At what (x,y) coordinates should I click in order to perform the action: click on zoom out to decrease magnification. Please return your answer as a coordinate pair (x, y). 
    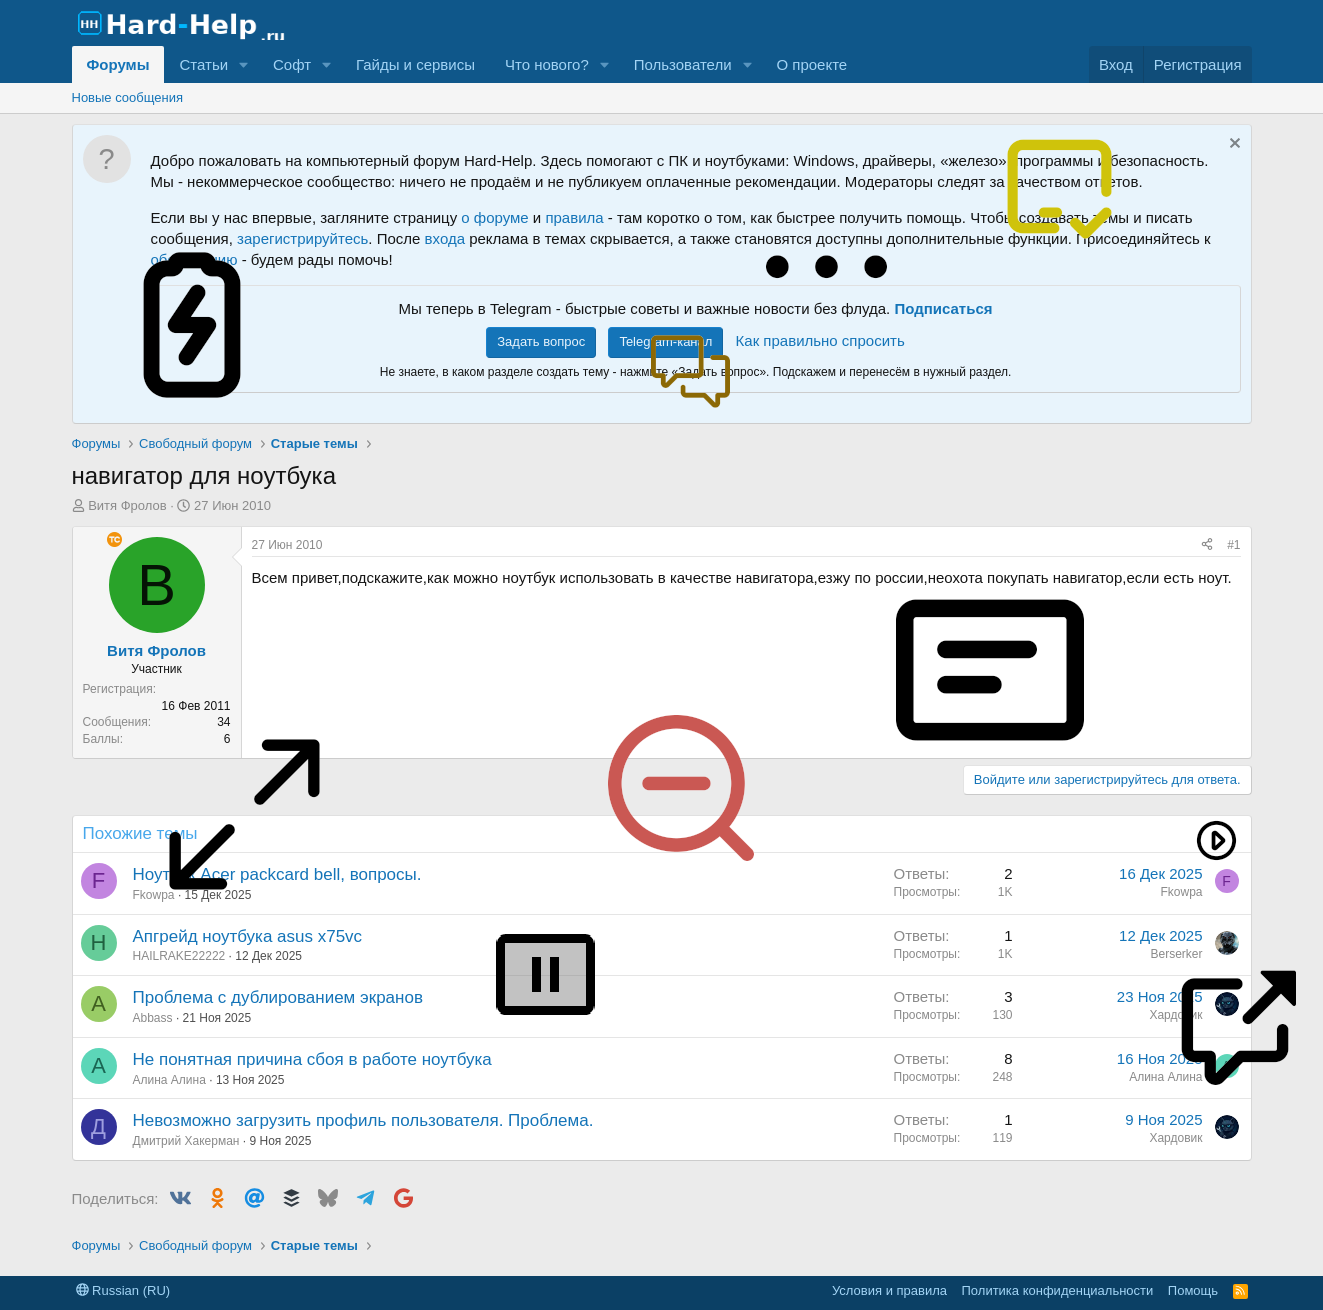
    Looking at the image, I should click on (681, 788).